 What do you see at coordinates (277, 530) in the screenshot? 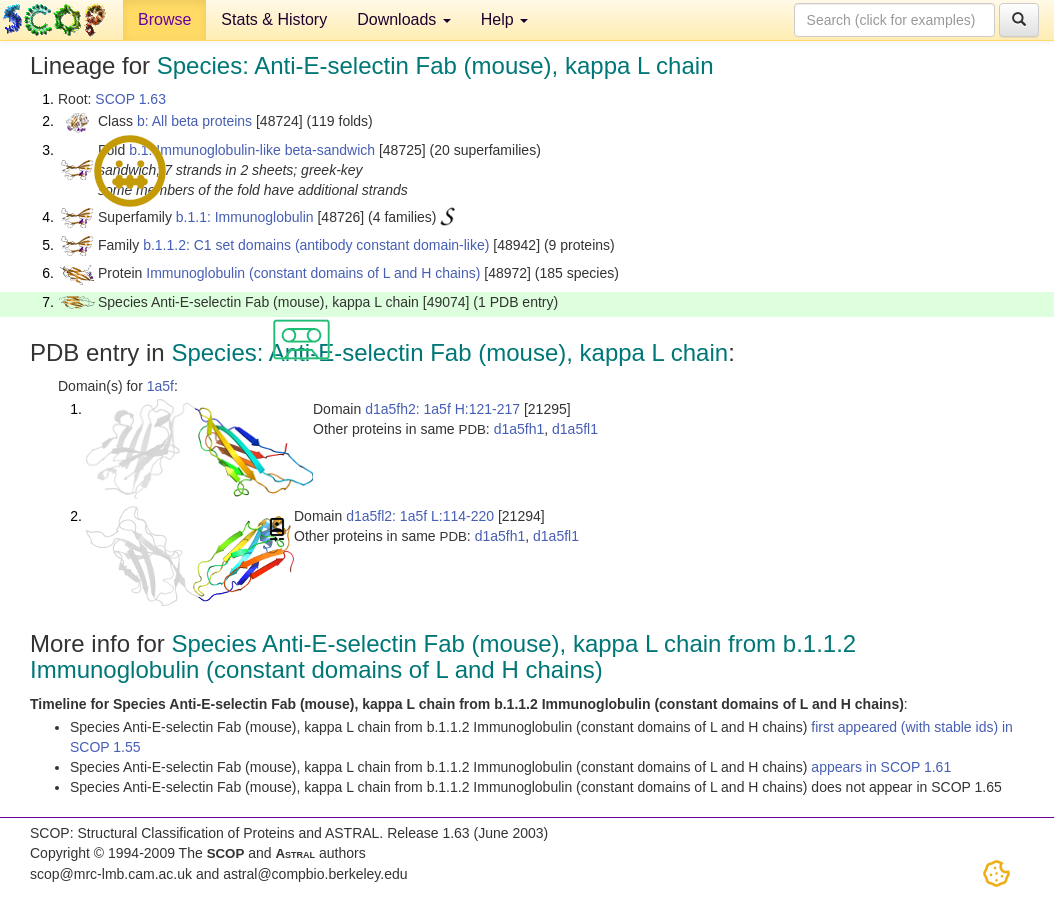
I see `switch to front-facing camera` at bounding box center [277, 530].